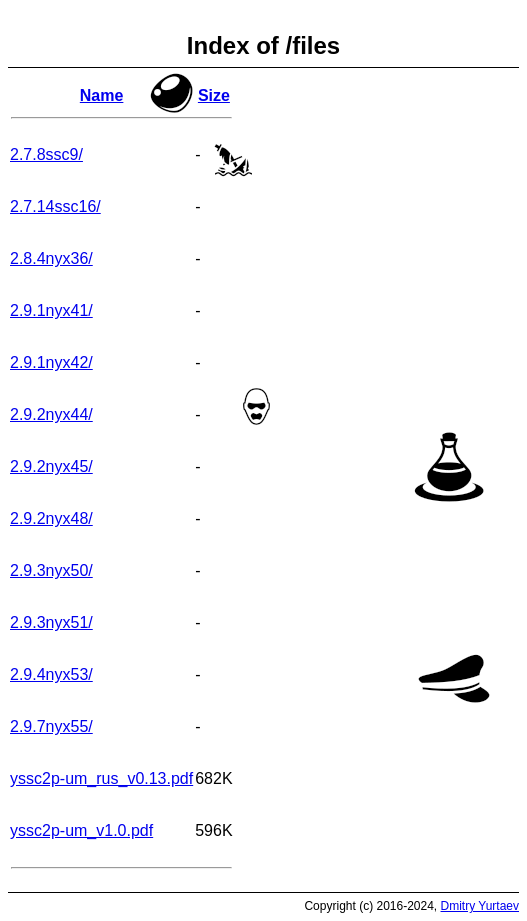 This screenshot has width=527, height=921. What do you see at coordinates (171, 93) in the screenshot?
I see `hatch or incubate a creature in gameplay` at bounding box center [171, 93].